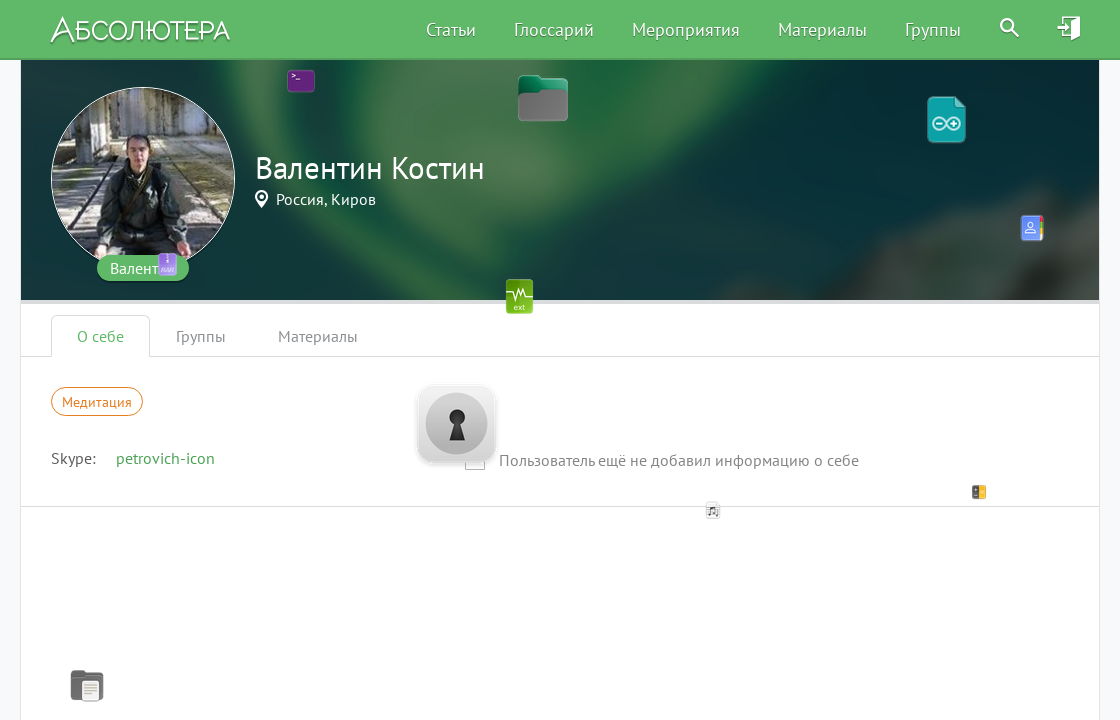 This screenshot has height=720, width=1120. What do you see at coordinates (456, 425) in the screenshot?
I see `enter password to authenticate` at bounding box center [456, 425].